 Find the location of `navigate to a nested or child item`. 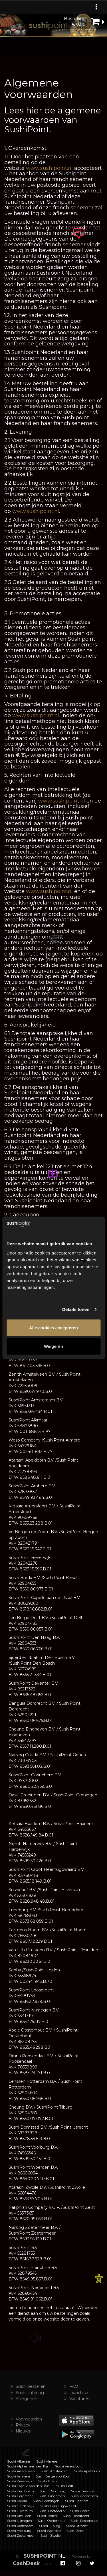

navigate to a nested or child item is located at coordinates (39, 1001).